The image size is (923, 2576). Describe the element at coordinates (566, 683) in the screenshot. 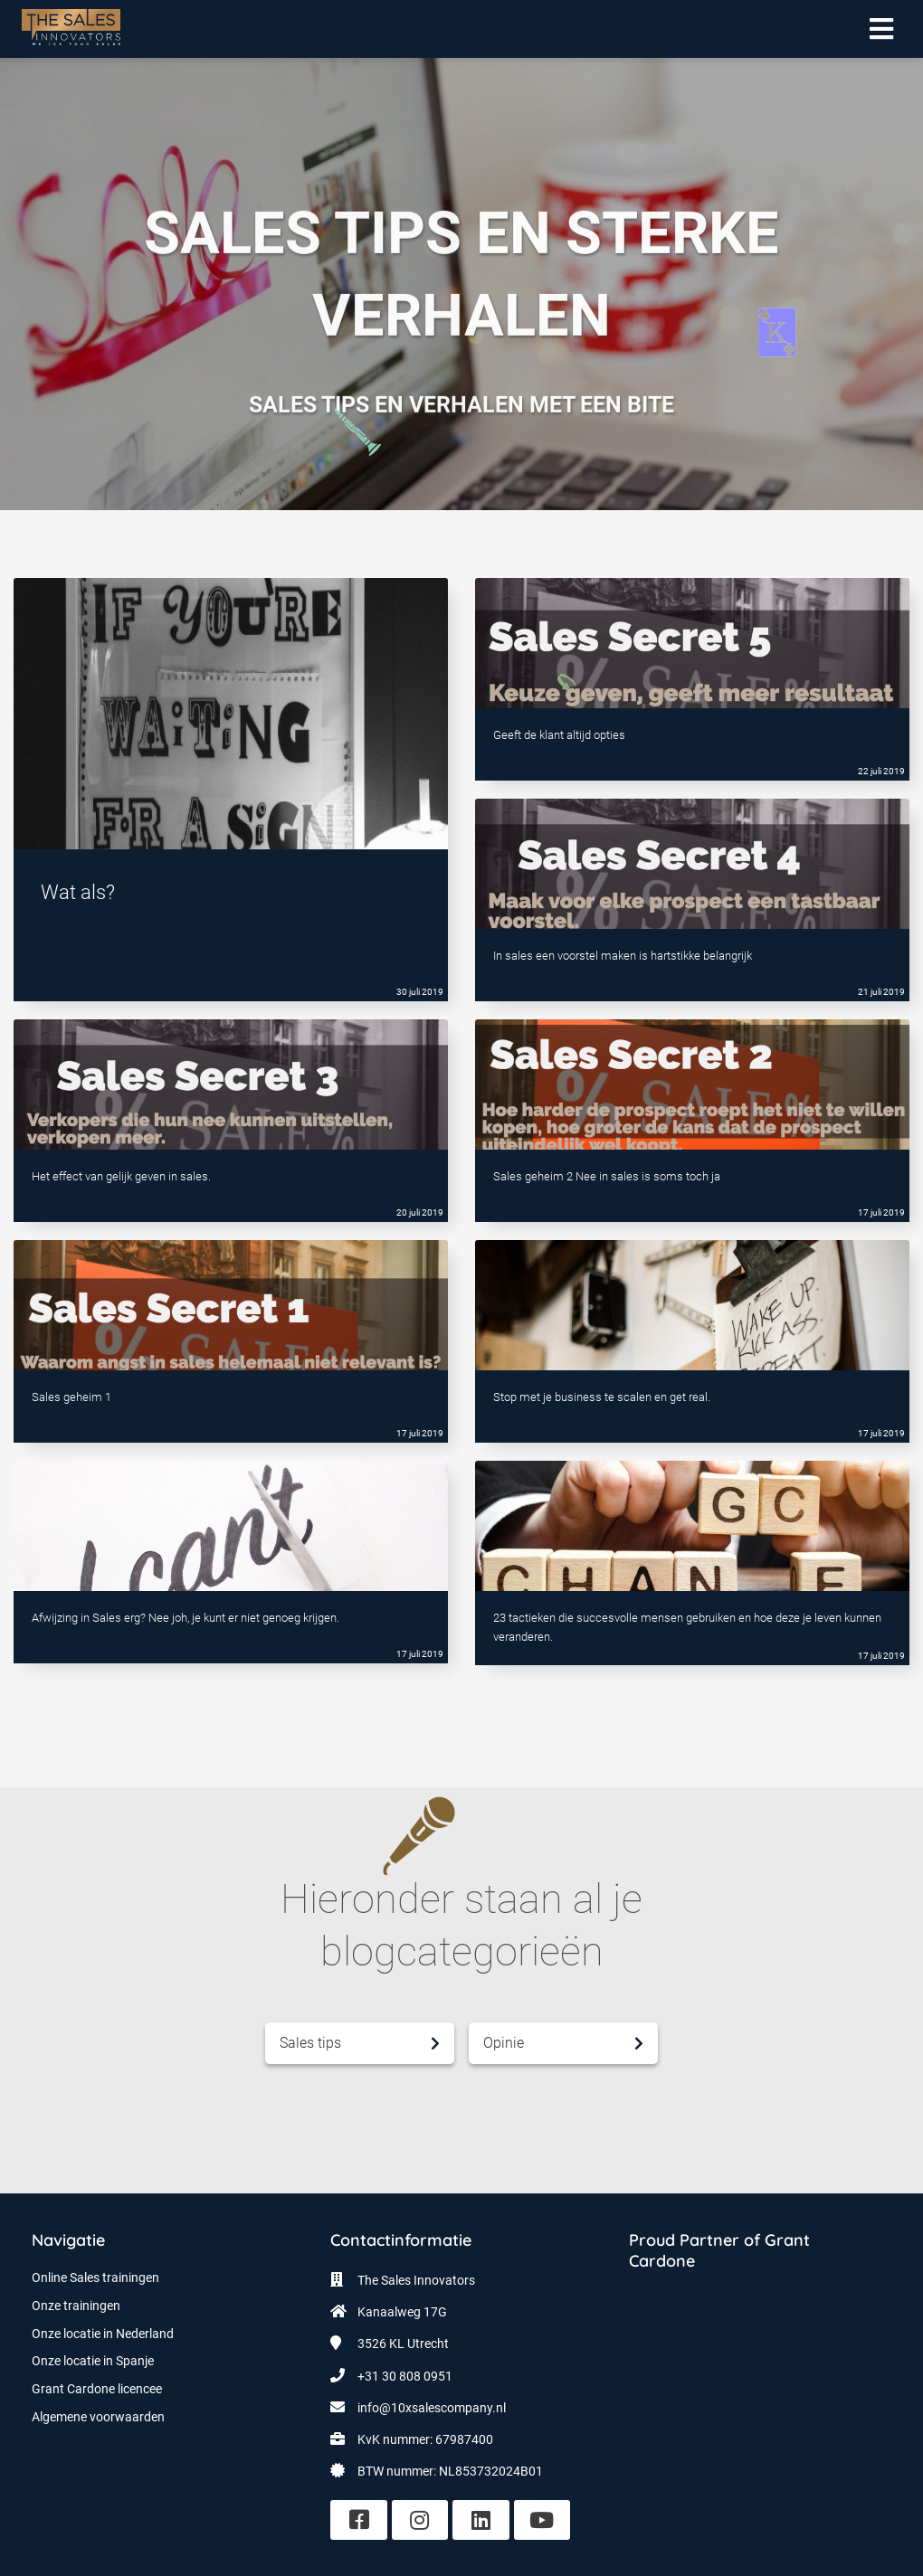

I see `rapidshare file hosting service logo` at that location.